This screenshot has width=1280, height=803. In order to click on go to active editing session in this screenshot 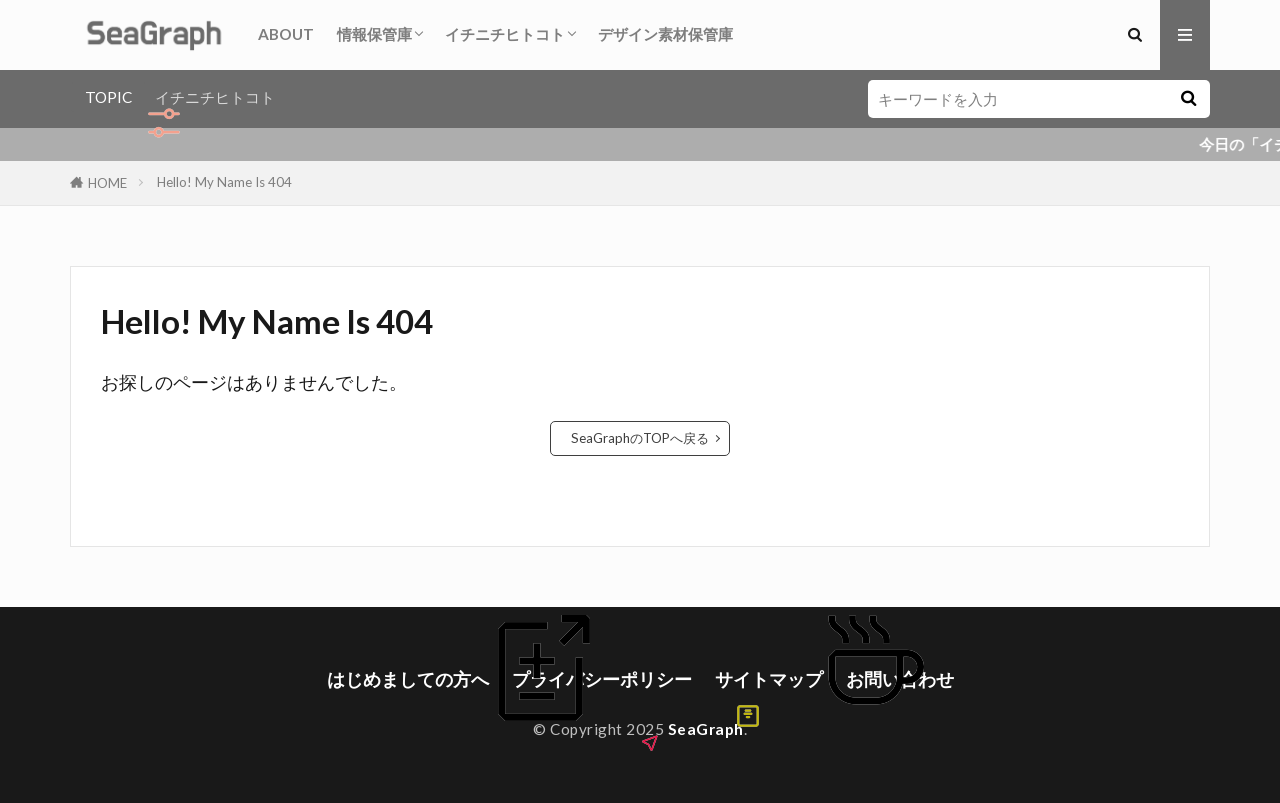, I will do `click(540, 671)`.